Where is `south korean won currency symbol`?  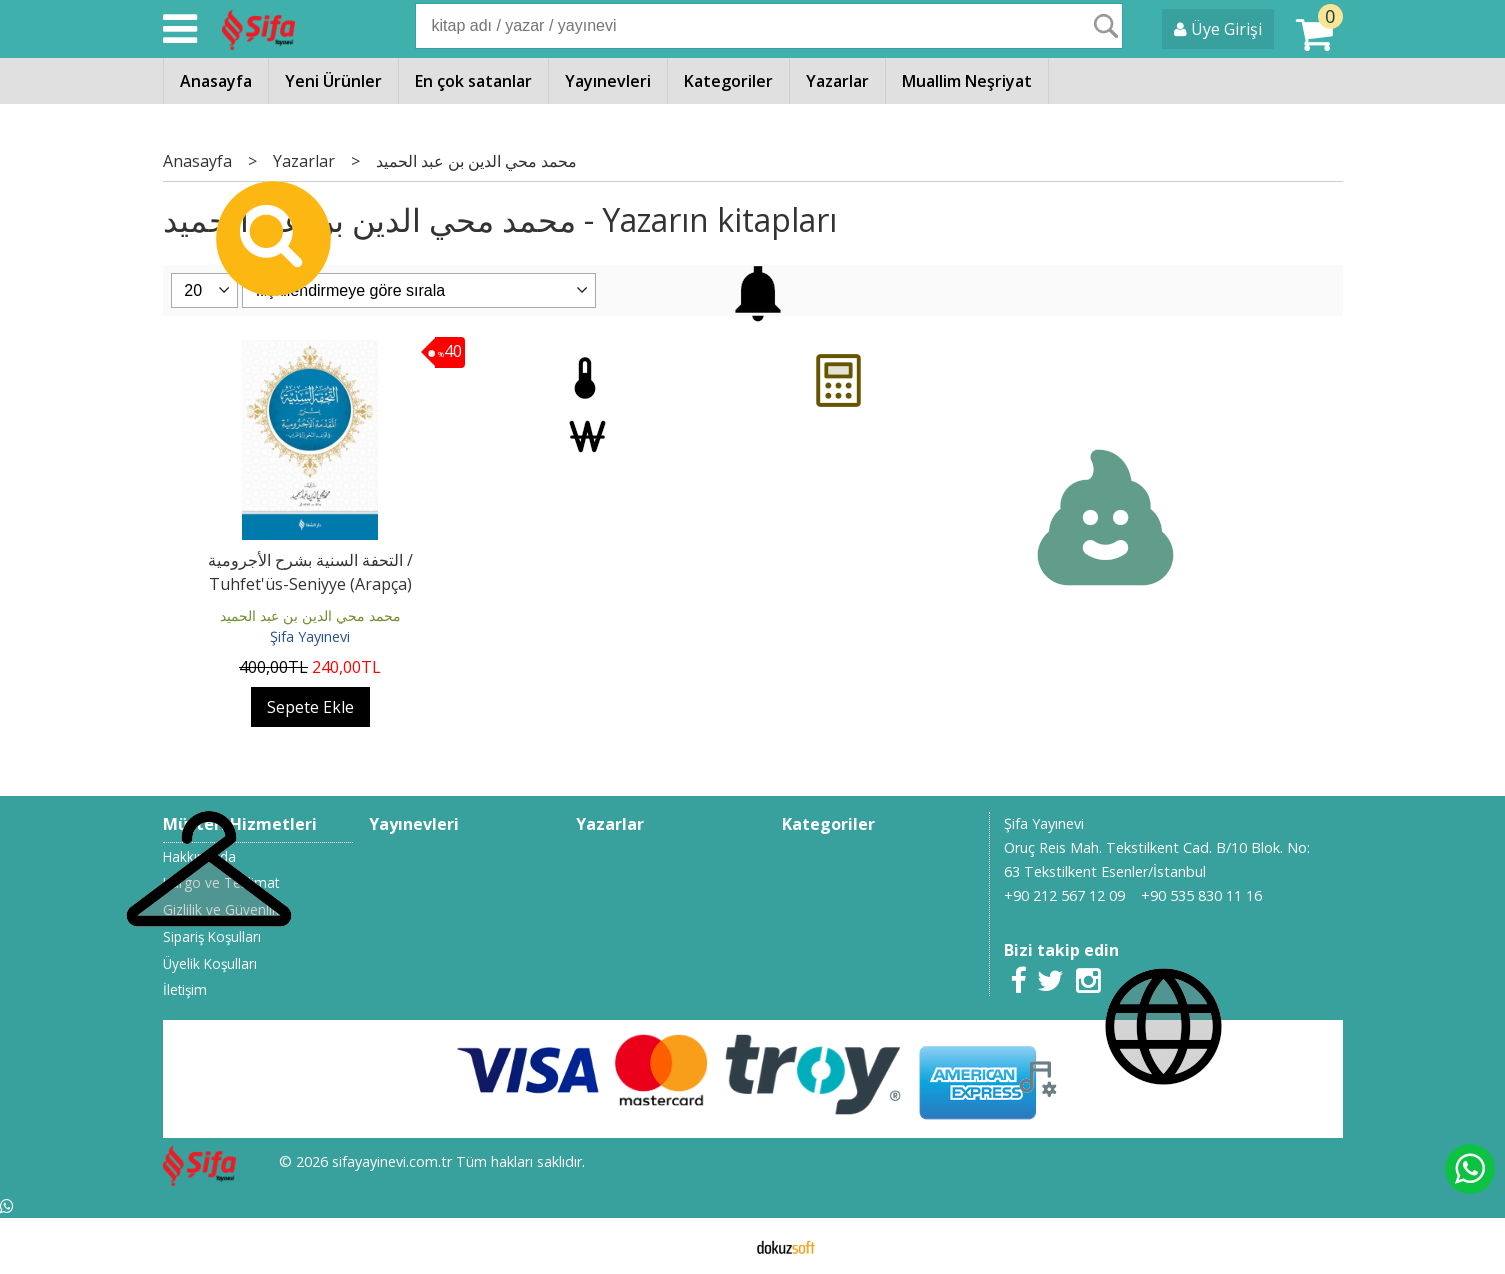 south korean won currency symbol is located at coordinates (587, 436).